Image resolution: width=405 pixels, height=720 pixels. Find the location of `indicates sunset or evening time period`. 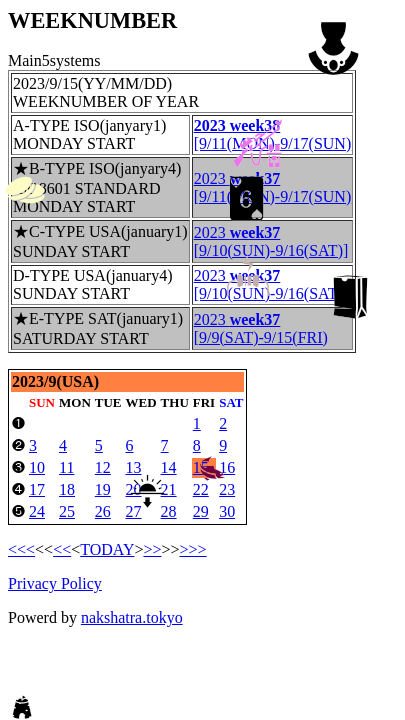

indicates sunset or evening time period is located at coordinates (147, 491).